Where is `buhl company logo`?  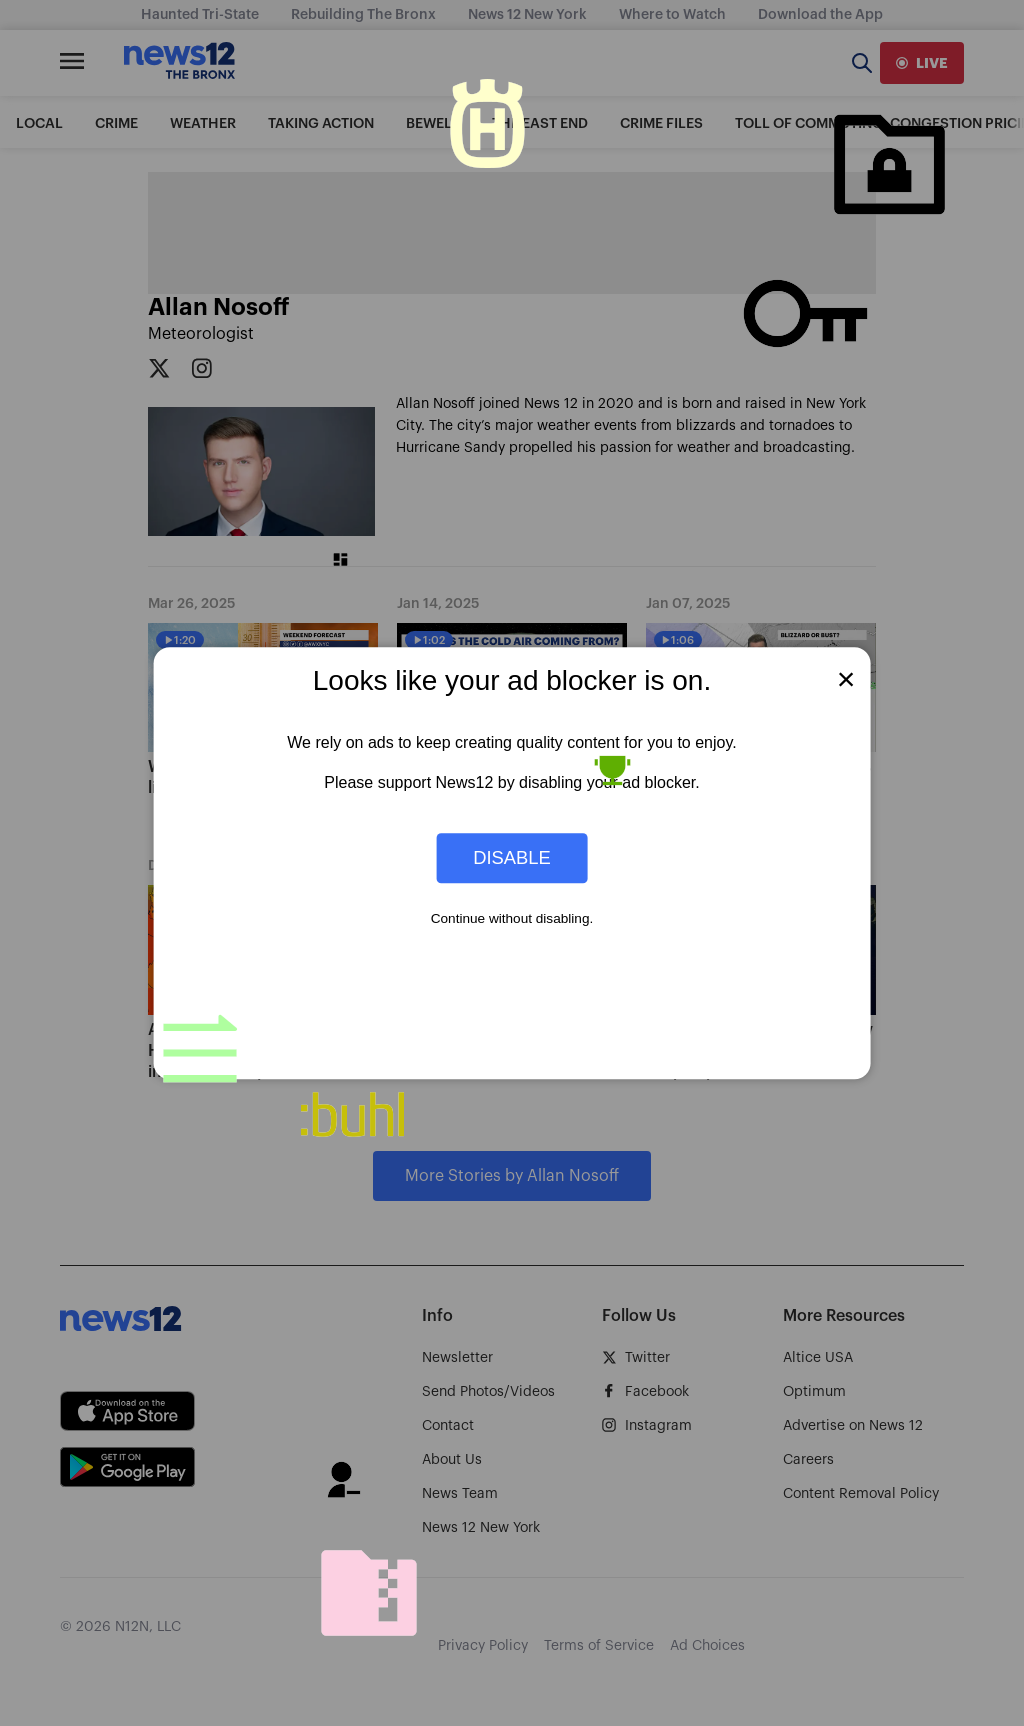
buhl company logo is located at coordinates (352, 1114).